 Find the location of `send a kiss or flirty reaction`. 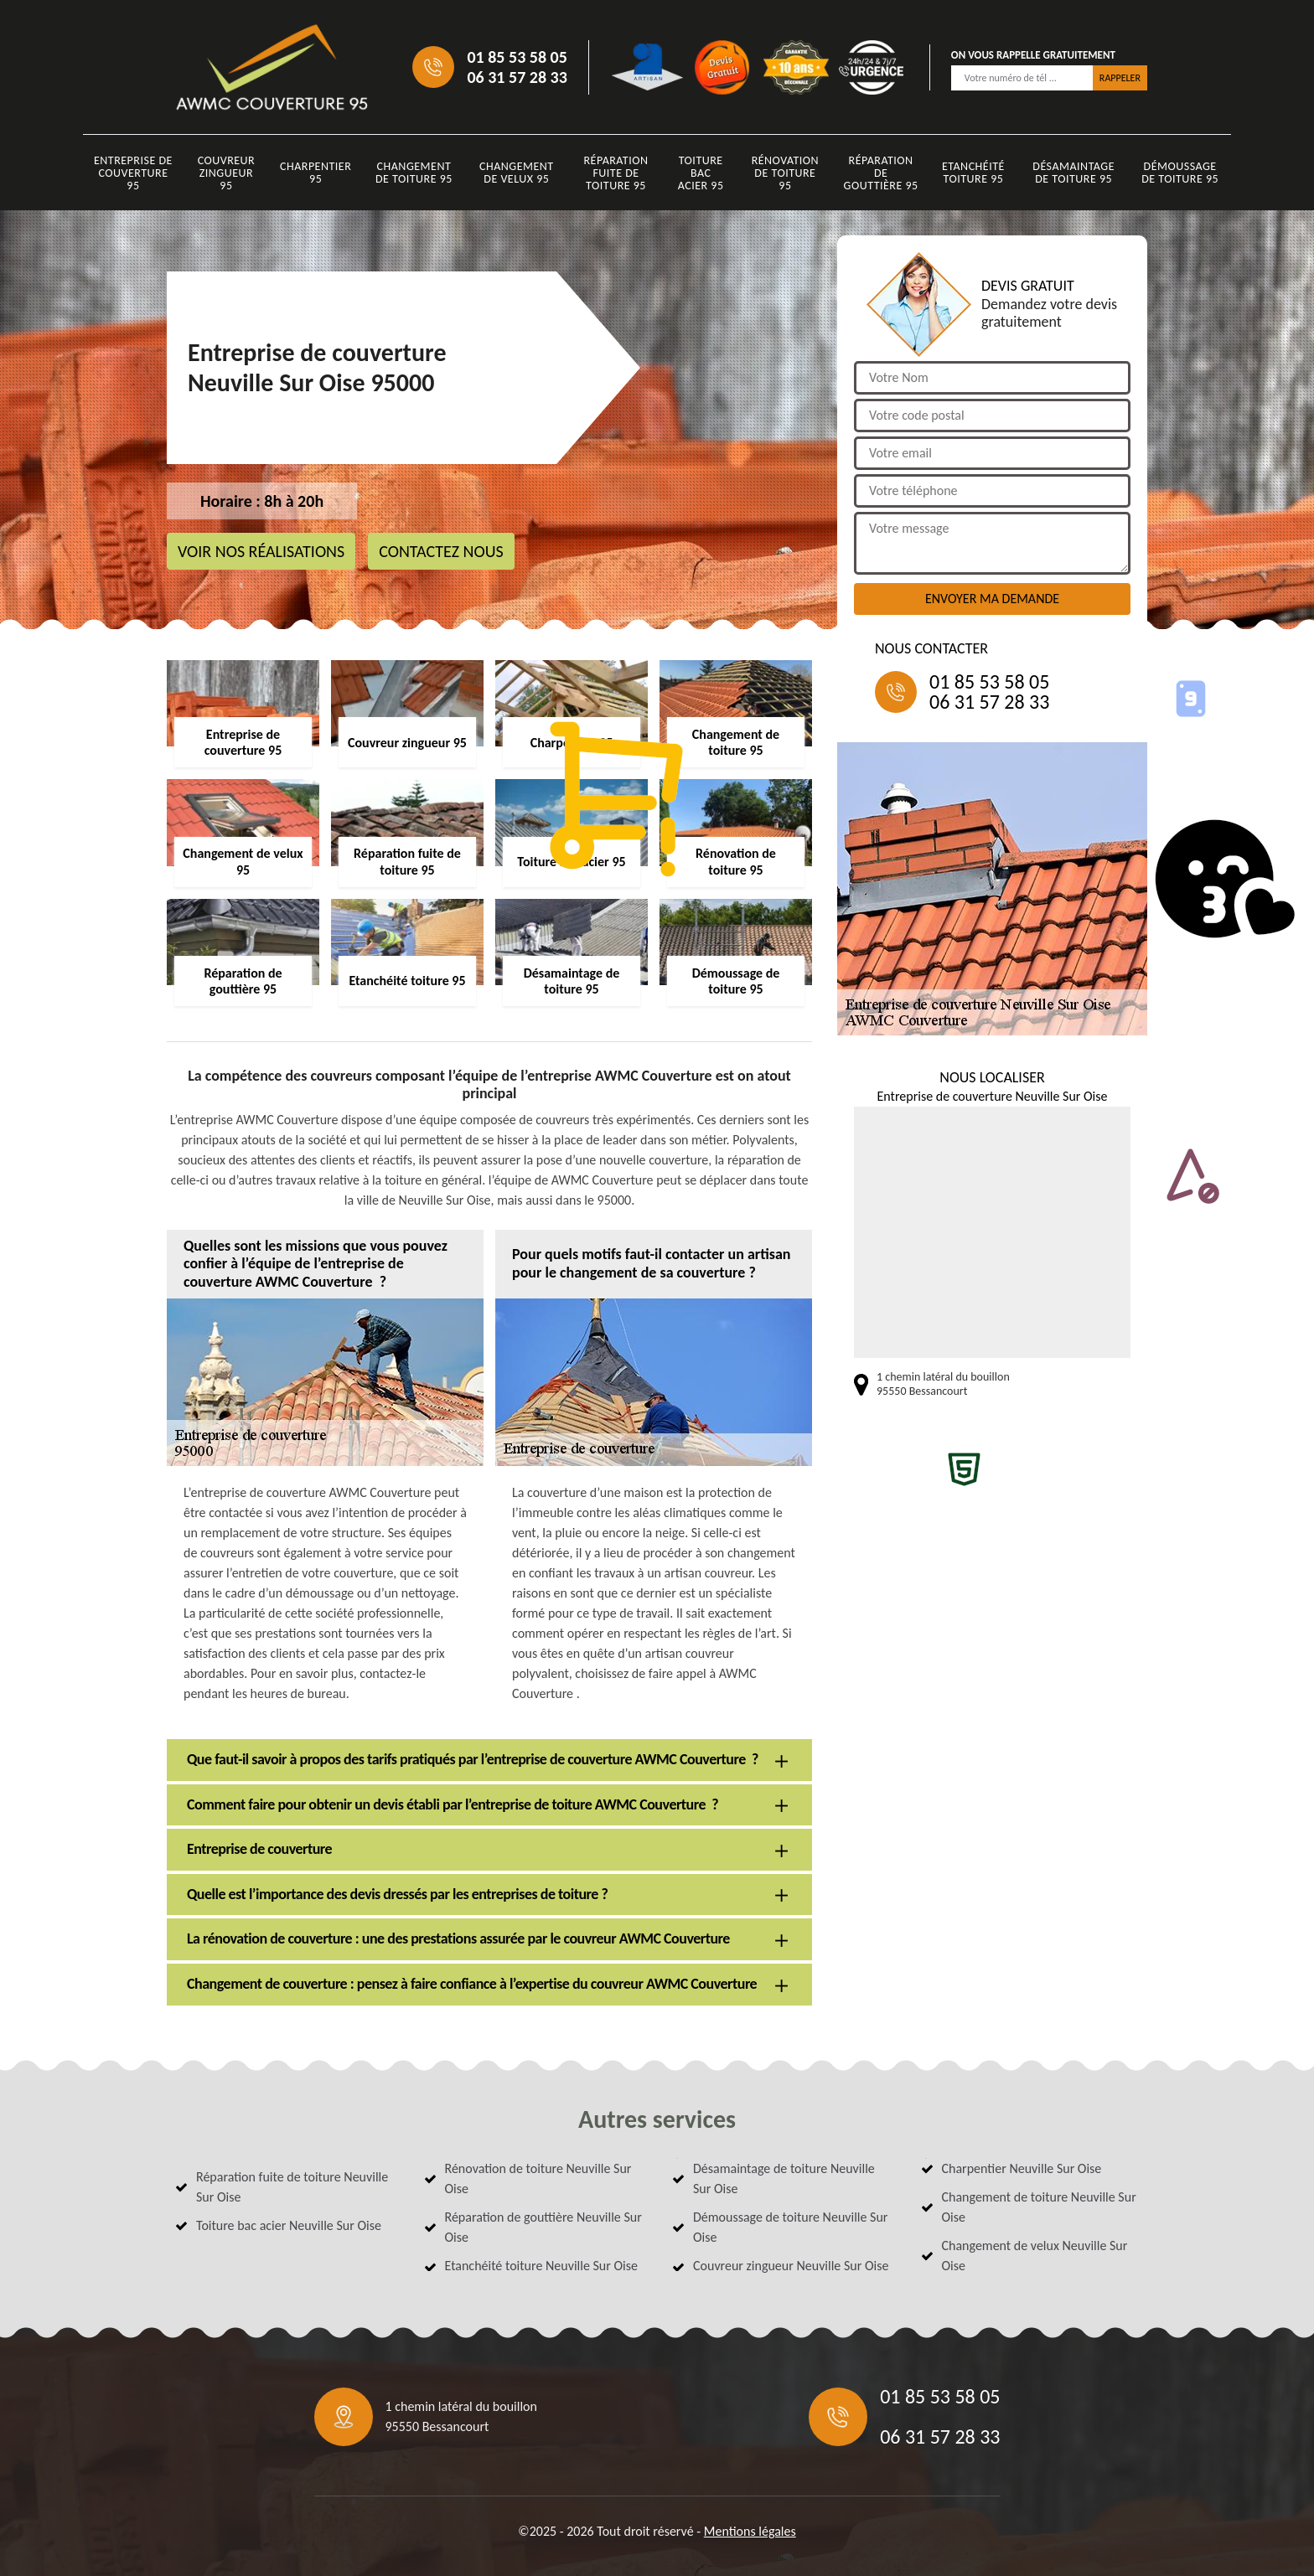

send a kiss or flirty reaction is located at coordinates (1222, 879).